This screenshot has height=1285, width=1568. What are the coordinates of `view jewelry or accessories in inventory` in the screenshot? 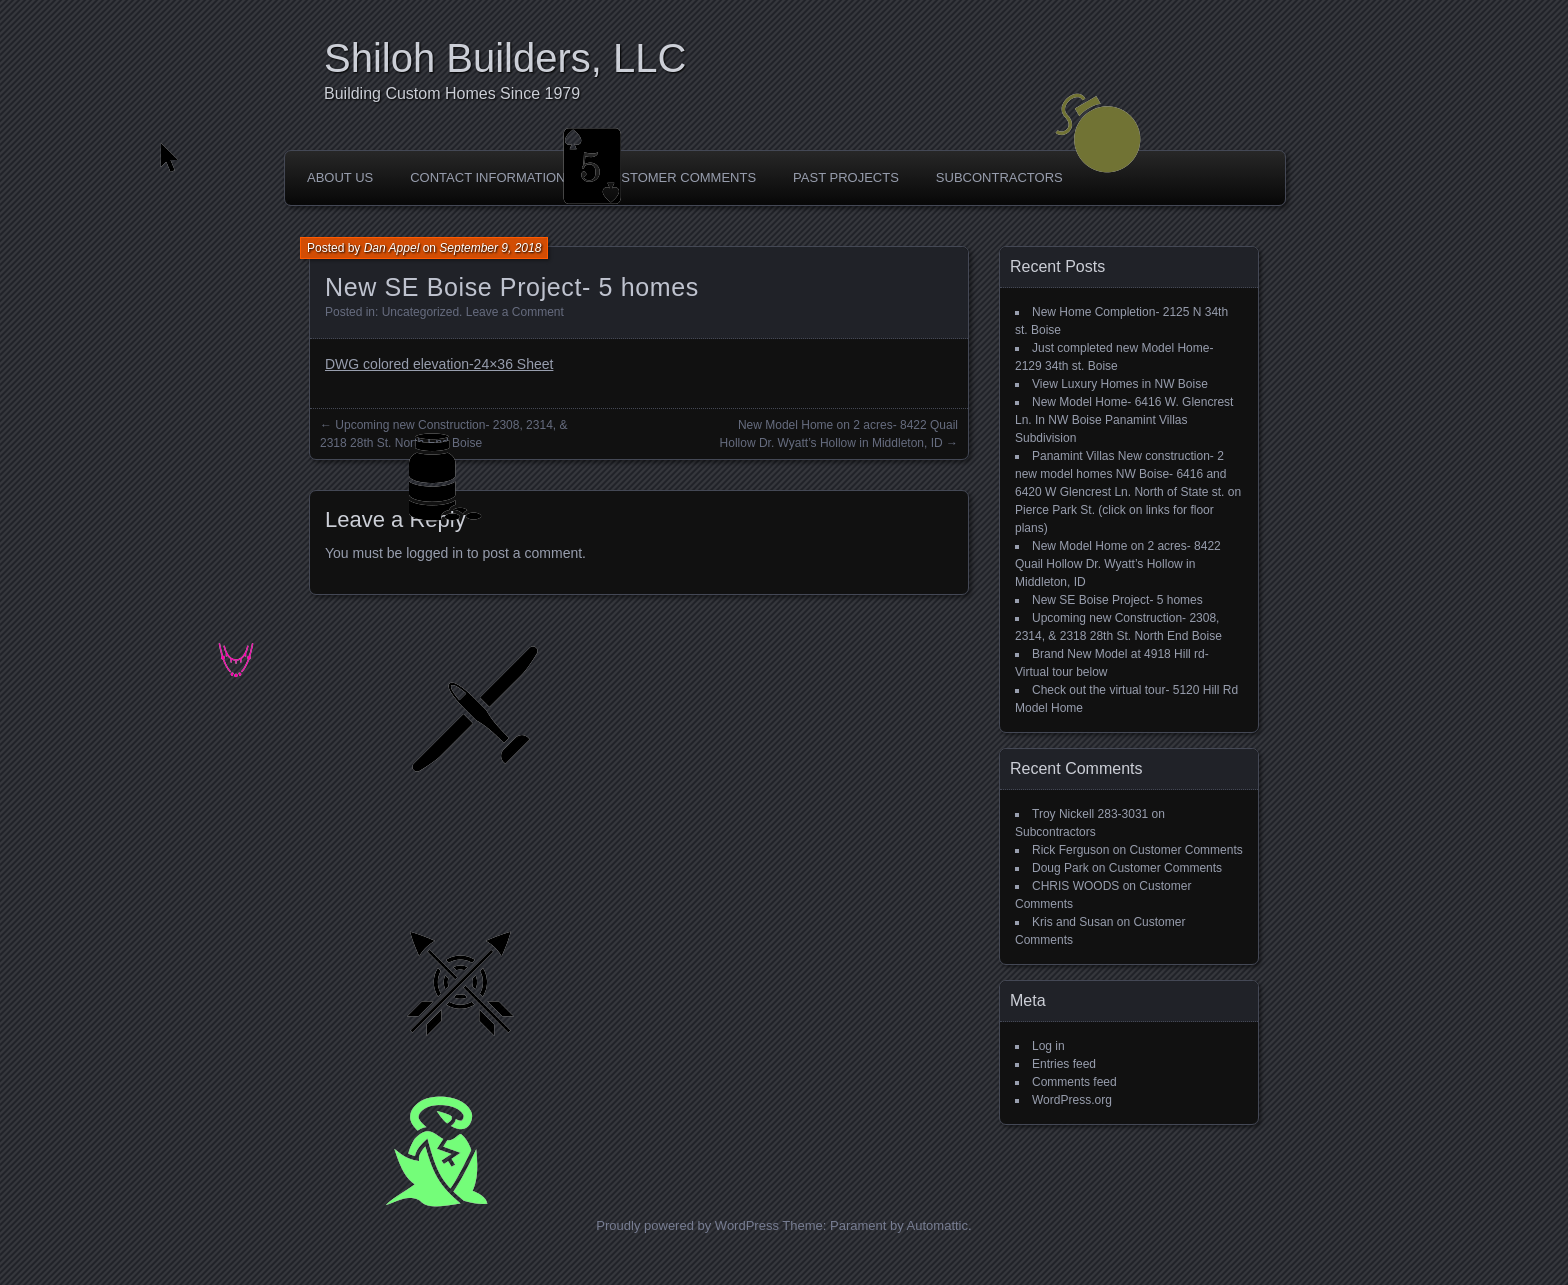 It's located at (236, 660).